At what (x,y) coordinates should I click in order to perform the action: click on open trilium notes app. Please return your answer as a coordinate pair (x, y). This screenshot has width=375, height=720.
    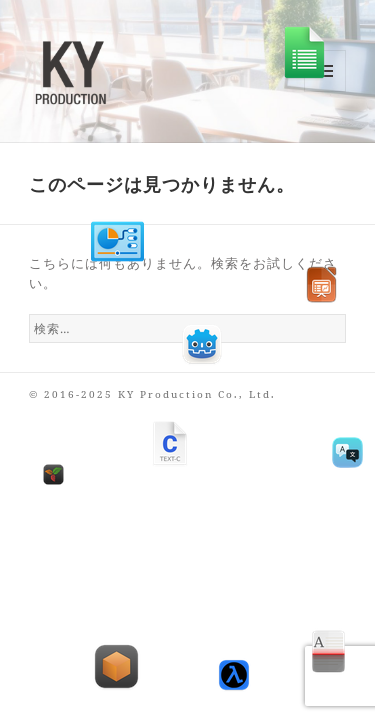
    Looking at the image, I should click on (53, 474).